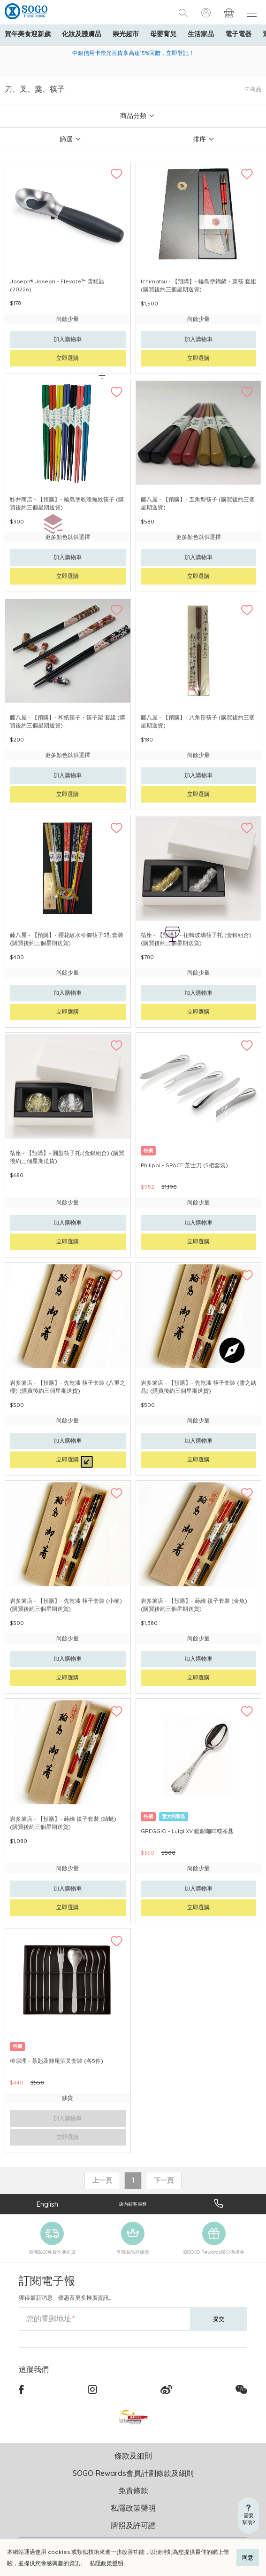  I want to click on remove a layer from the stack, so click(53, 524).